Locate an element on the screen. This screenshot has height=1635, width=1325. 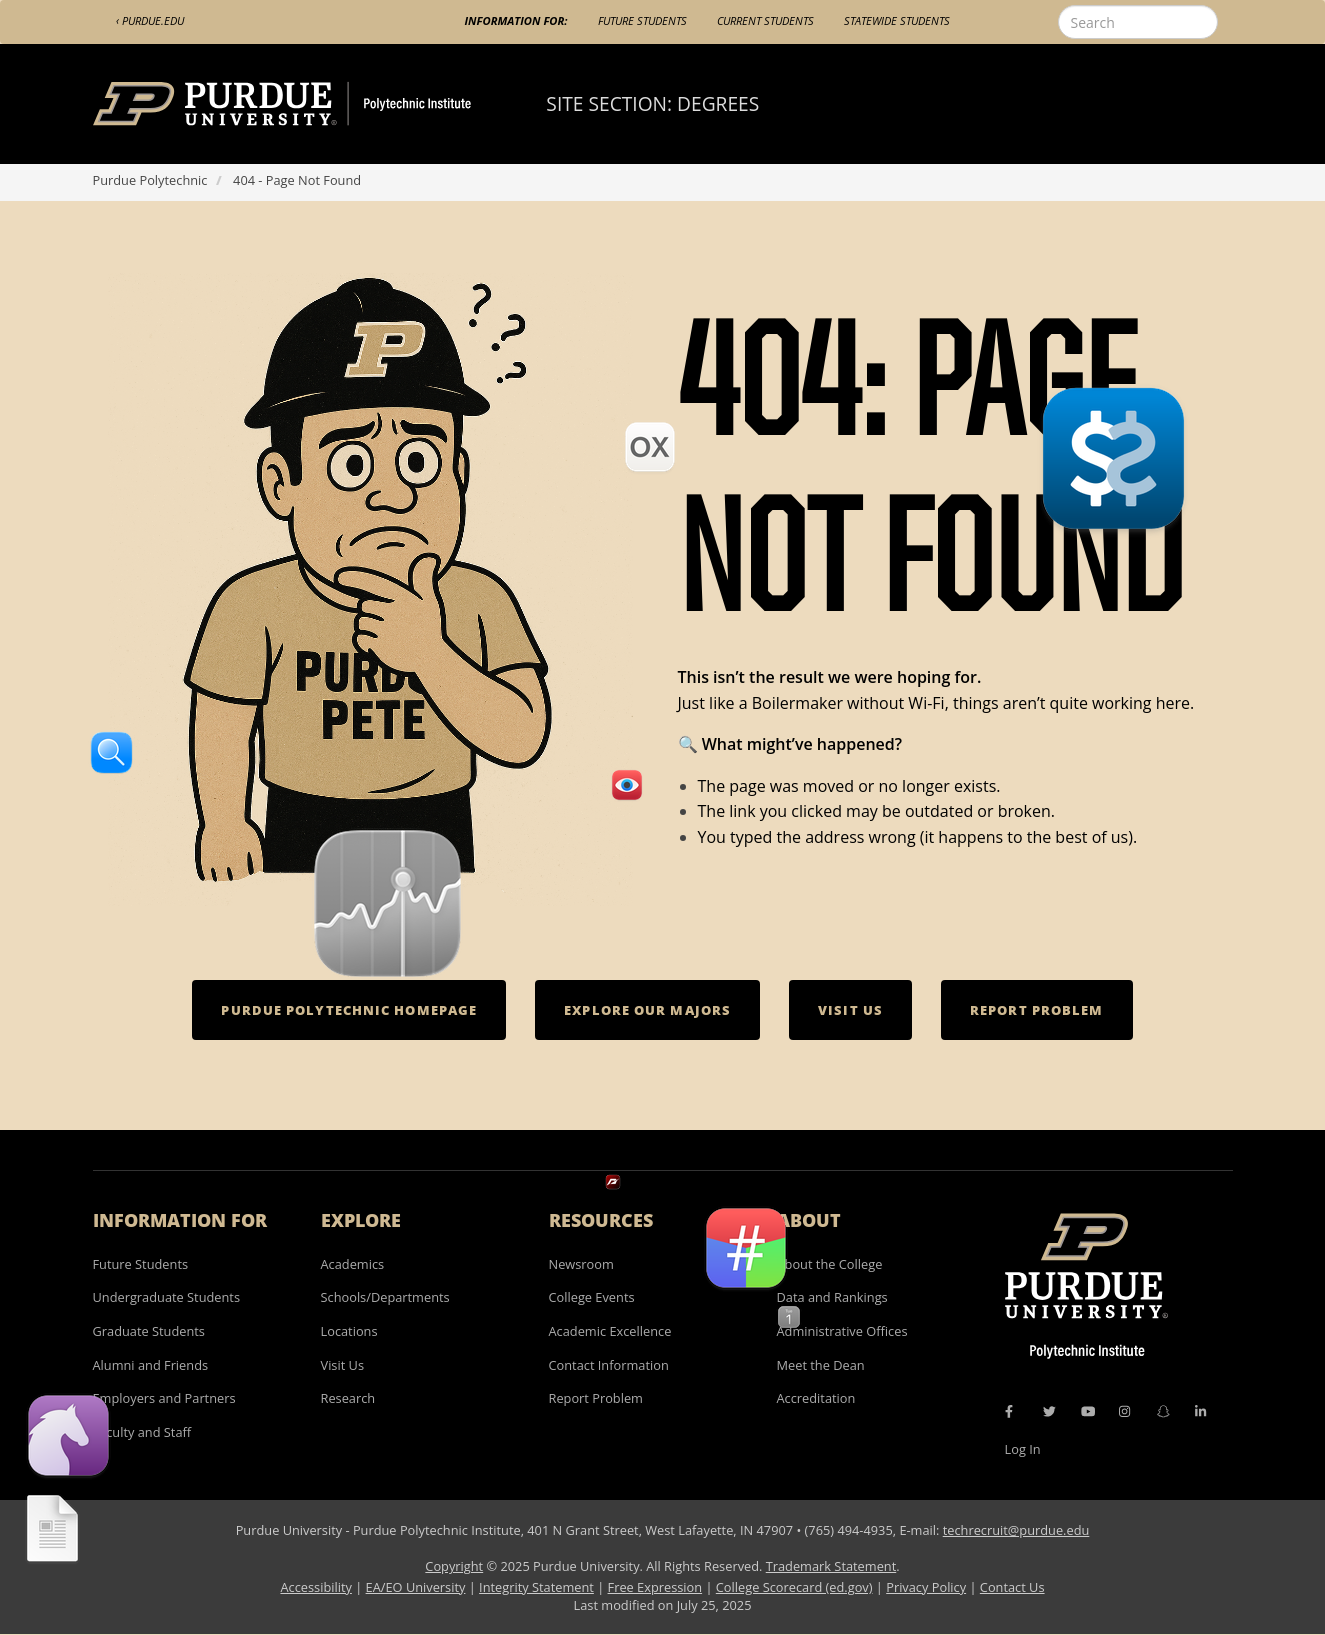
launch need for speed most wanted 2 is located at coordinates (613, 1182).